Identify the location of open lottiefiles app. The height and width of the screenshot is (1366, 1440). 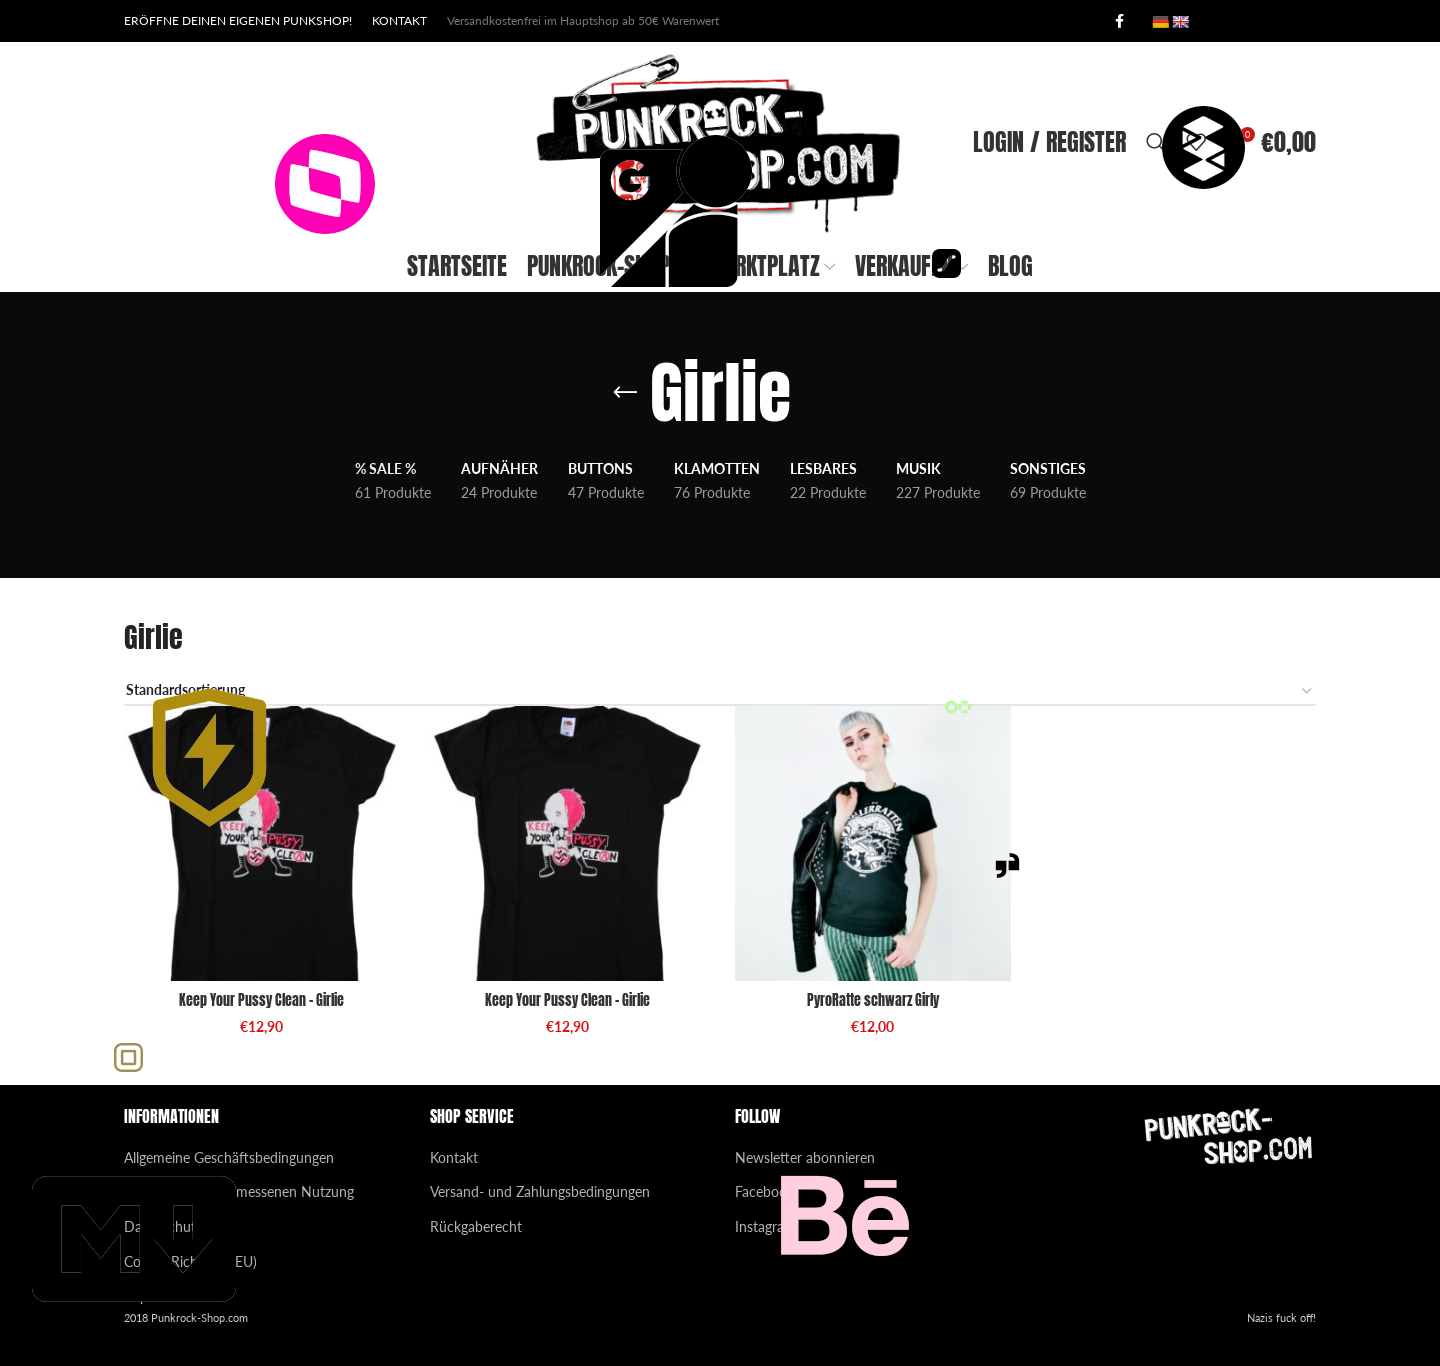
(946, 263).